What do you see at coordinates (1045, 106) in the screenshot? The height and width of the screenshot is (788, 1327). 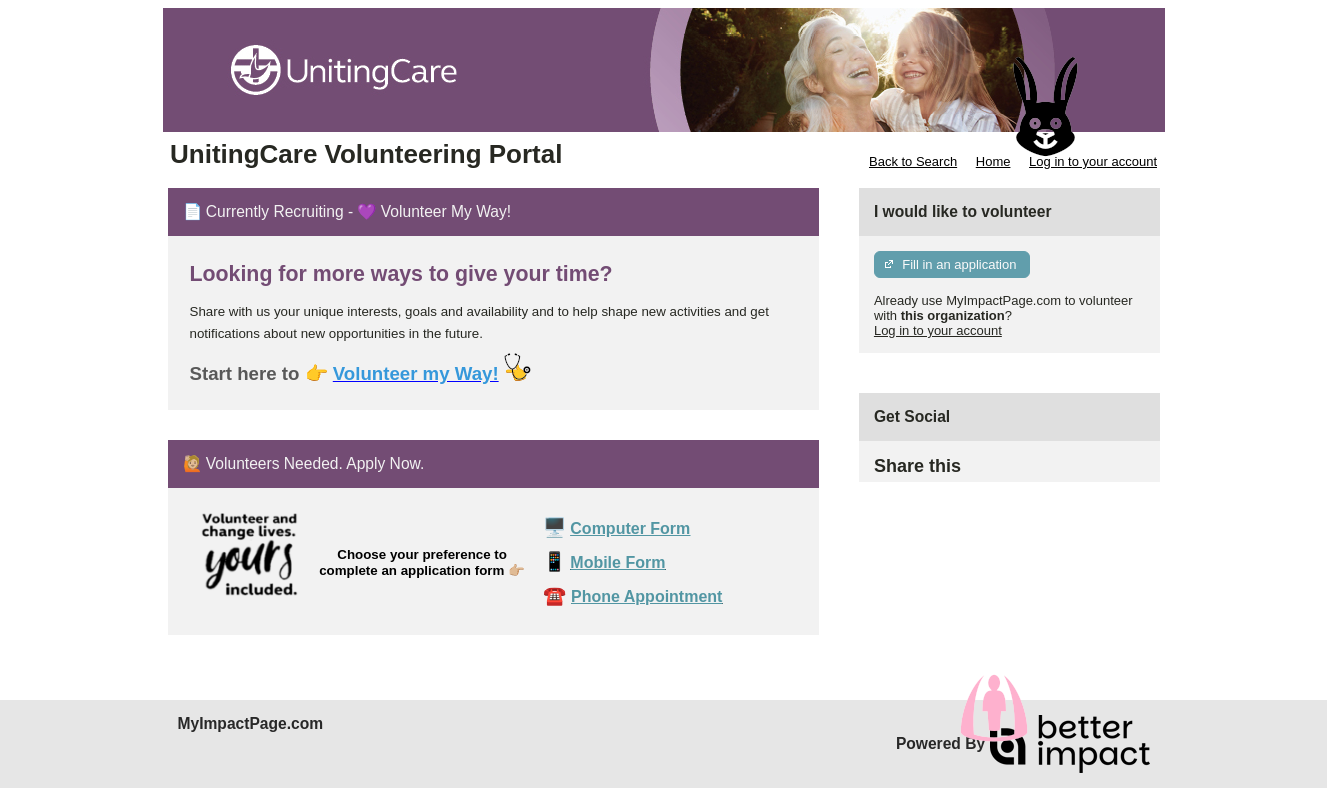 I see `indicates rabbit or bunny-related content` at bounding box center [1045, 106].